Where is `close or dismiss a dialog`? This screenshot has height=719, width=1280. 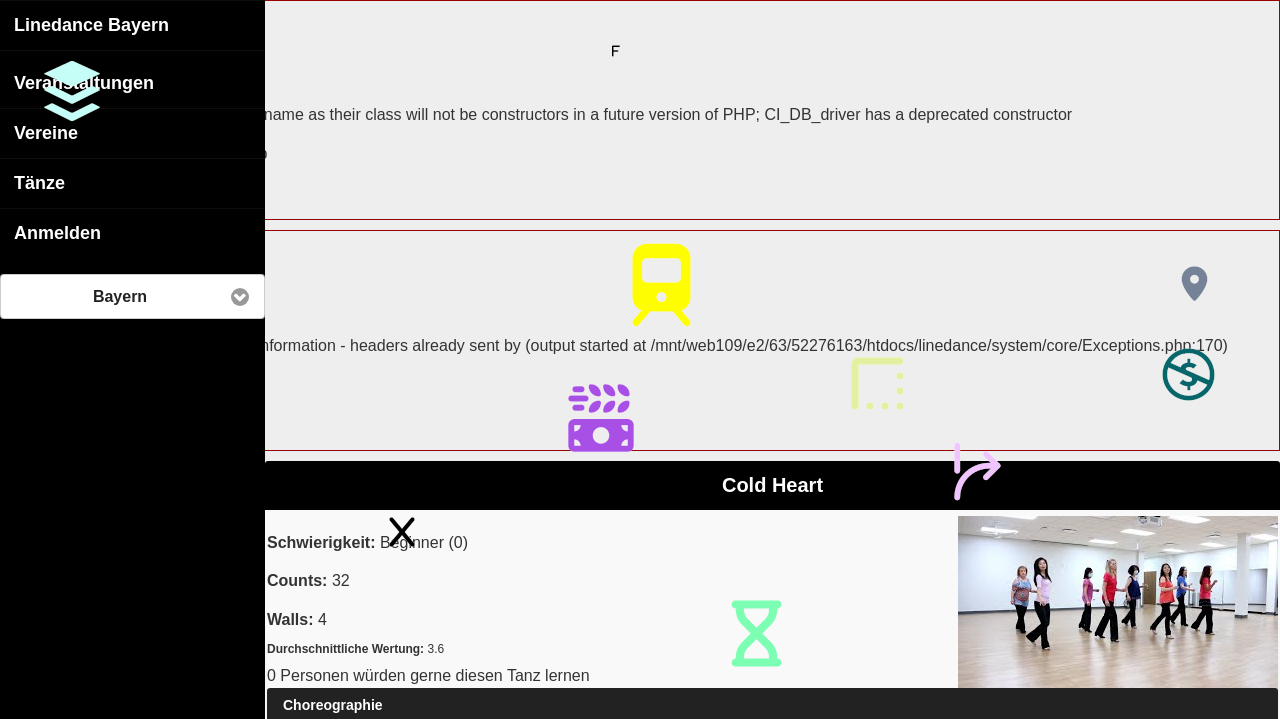
close or dismiss a dialog is located at coordinates (402, 532).